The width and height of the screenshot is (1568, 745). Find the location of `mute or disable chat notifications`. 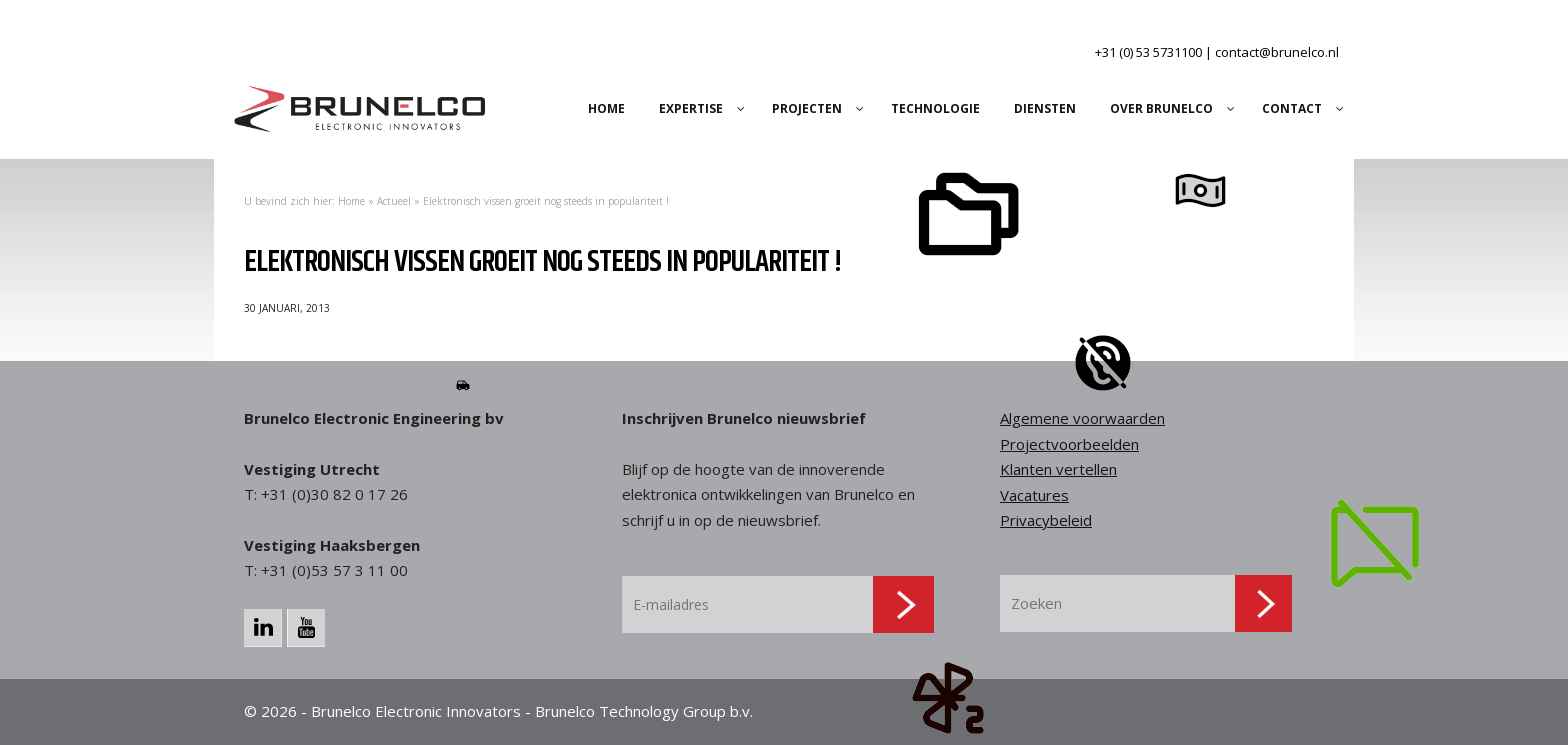

mute or disable chat notifications is located at coordinates (1375, 540).